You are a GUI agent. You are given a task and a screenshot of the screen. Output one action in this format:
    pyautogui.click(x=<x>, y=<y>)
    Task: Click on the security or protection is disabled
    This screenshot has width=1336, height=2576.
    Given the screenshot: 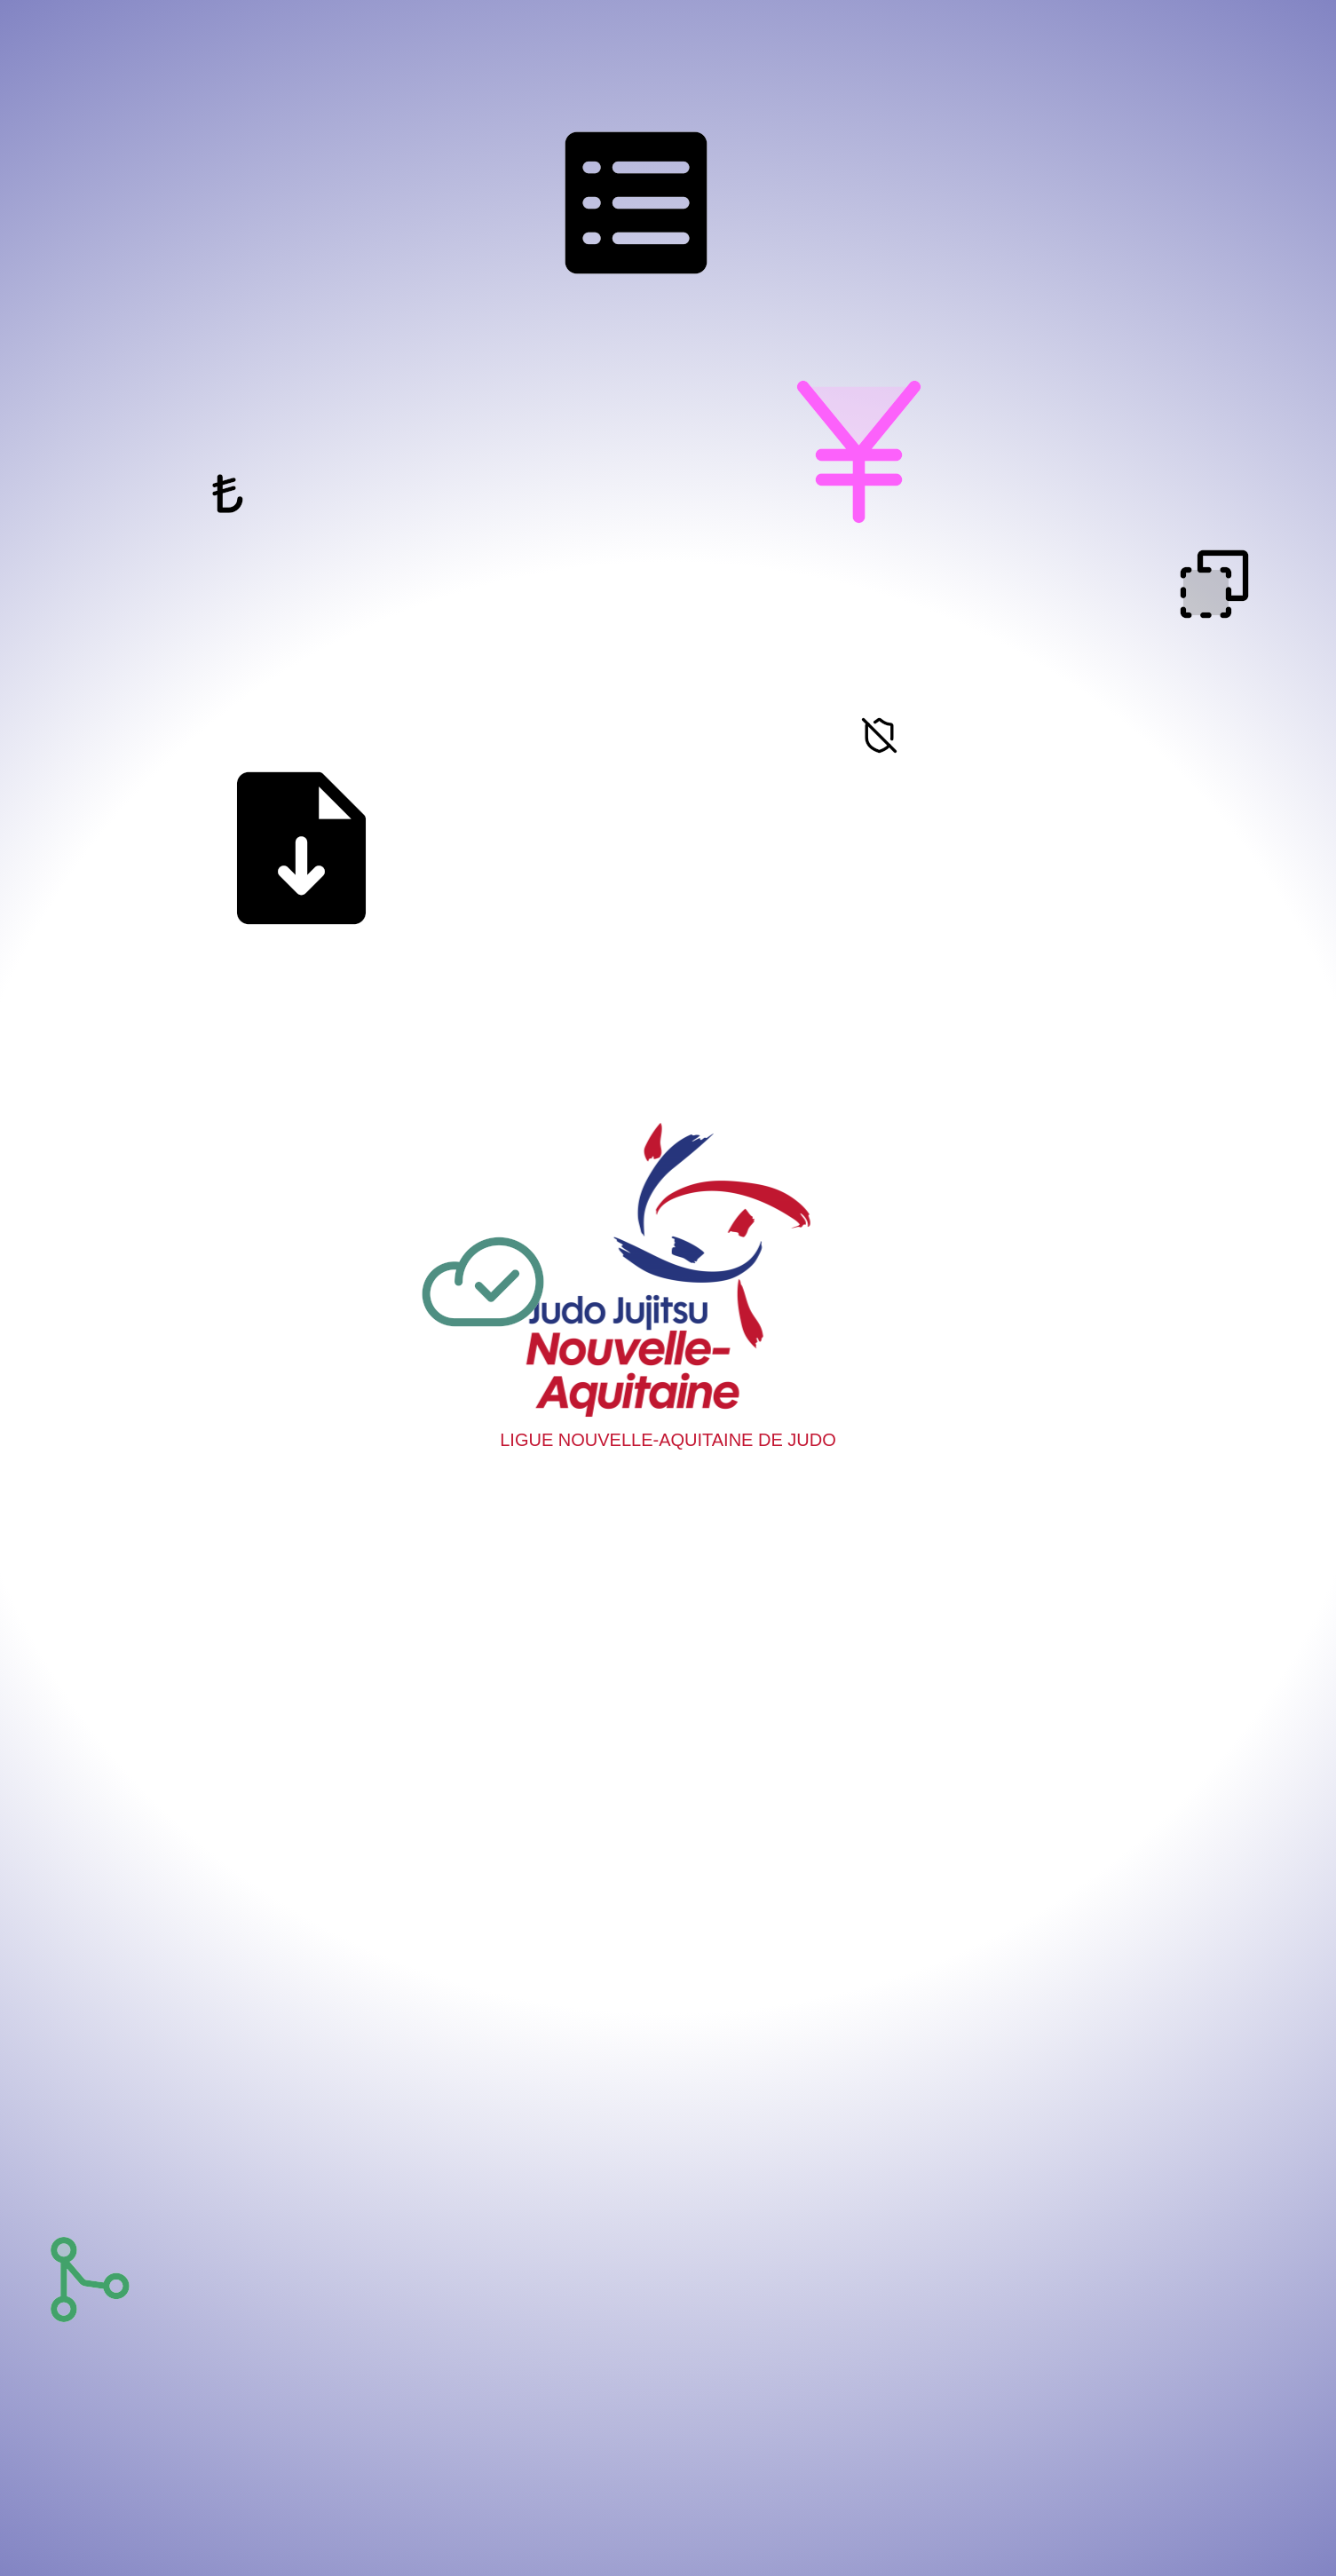 What is the action you would take?
    pyautogui.click(x=879, y=735)
    